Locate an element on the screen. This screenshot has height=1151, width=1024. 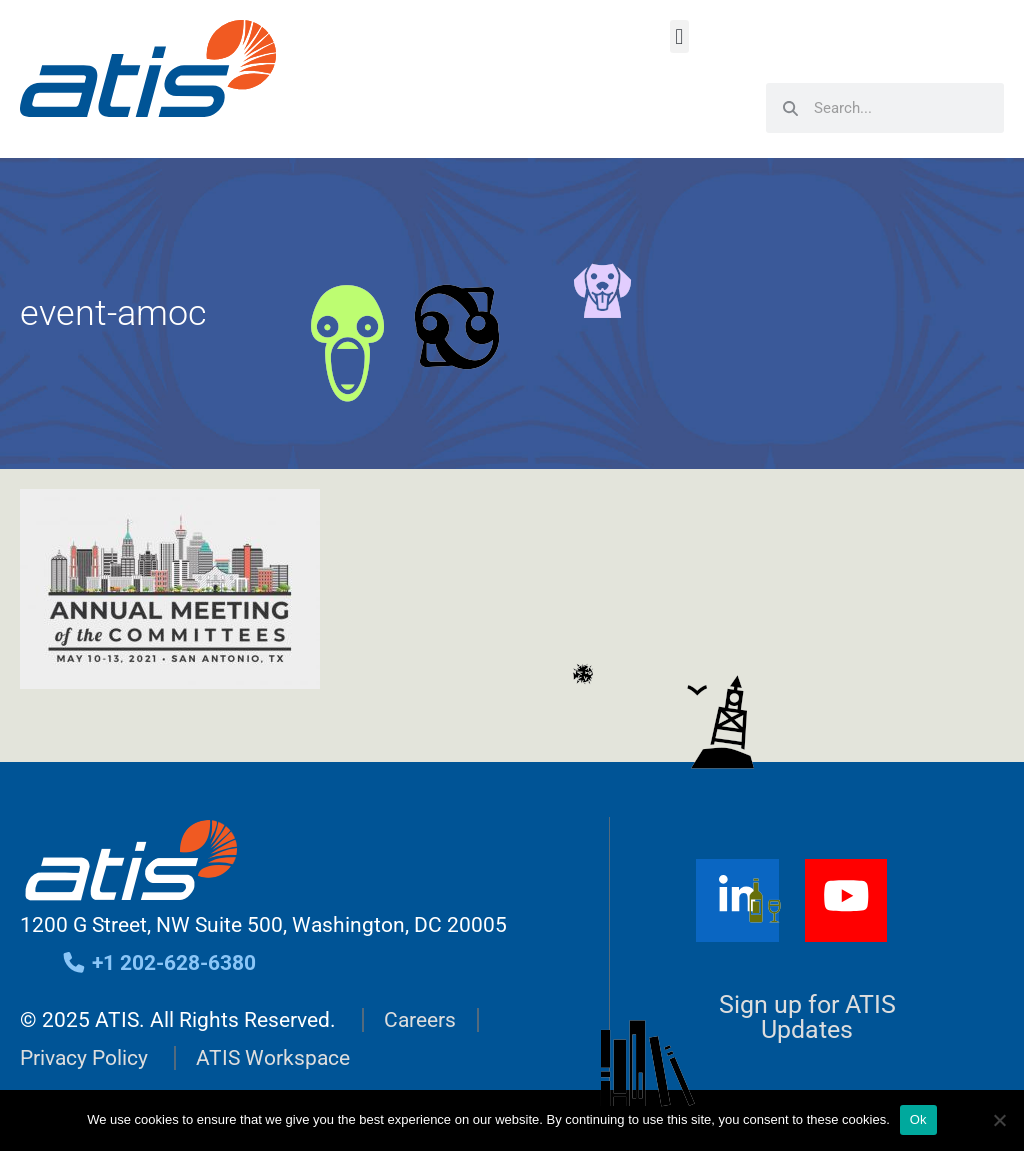
sync or synchronization in progress is located at coordinates (457, 327).